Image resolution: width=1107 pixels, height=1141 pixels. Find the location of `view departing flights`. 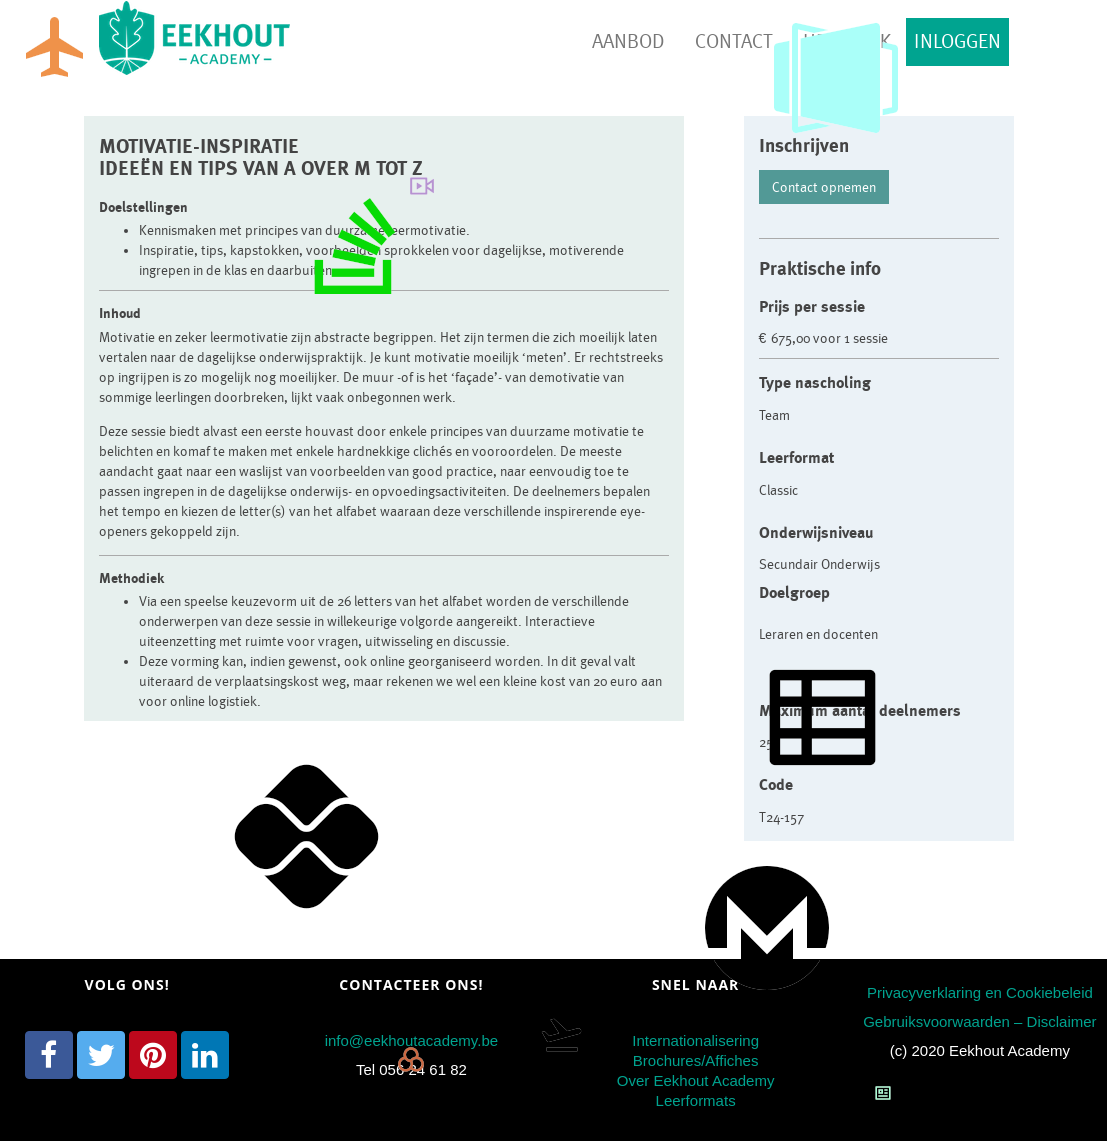

view departing flights is located at coordinates (562, 1034).